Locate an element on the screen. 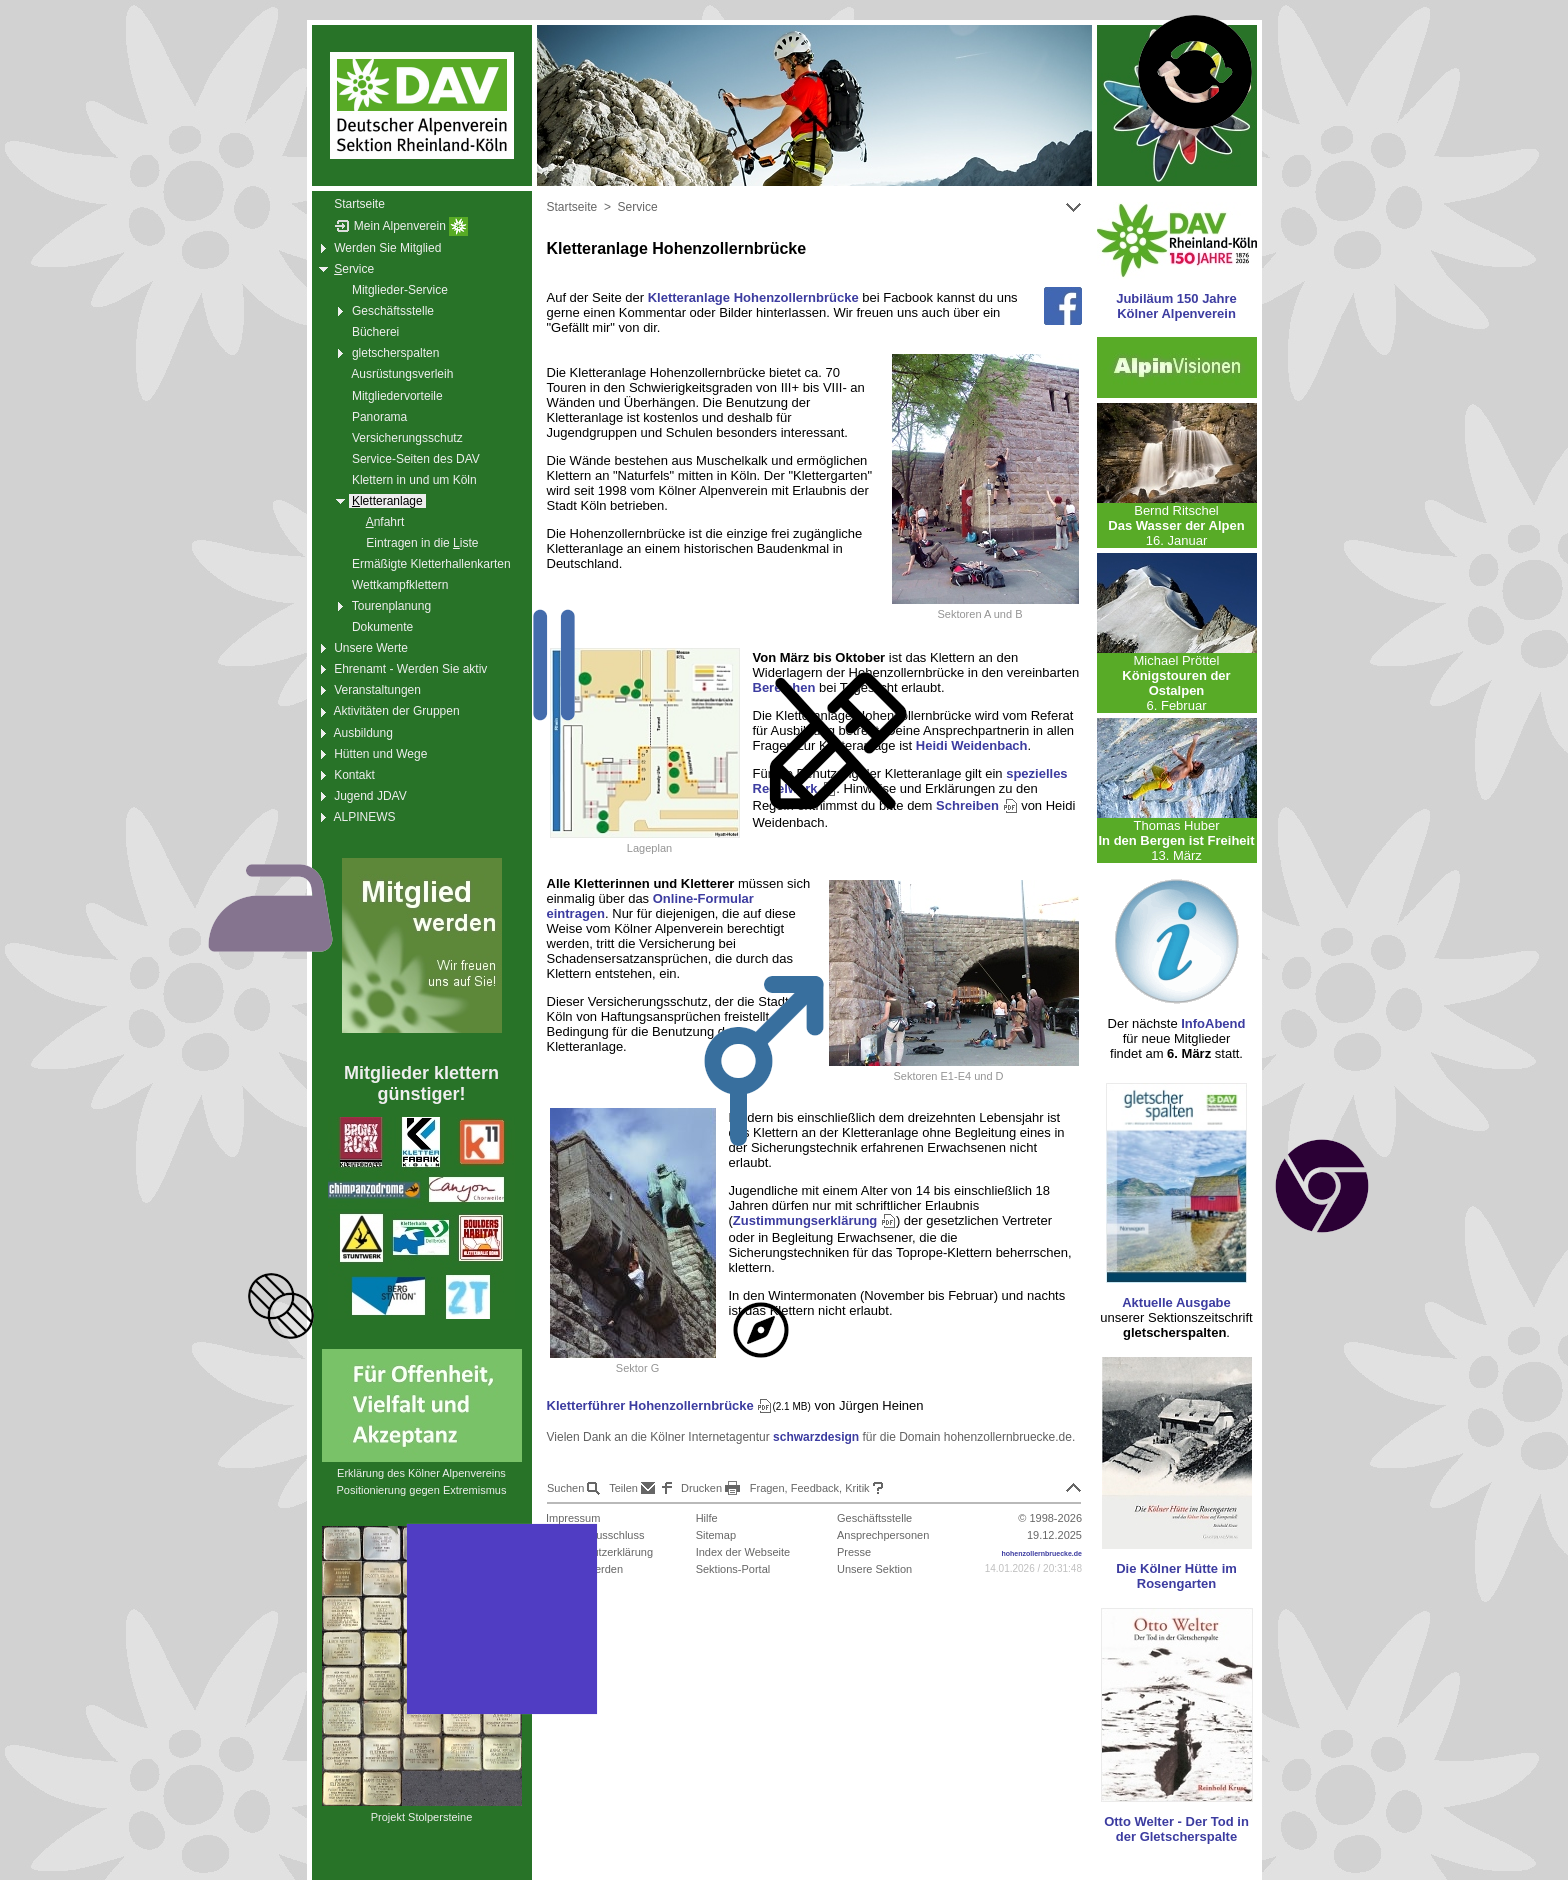 The height and width of the screenshot is (1880, 1568). ironing or garment care instructions is located at coordinates (271, 908).